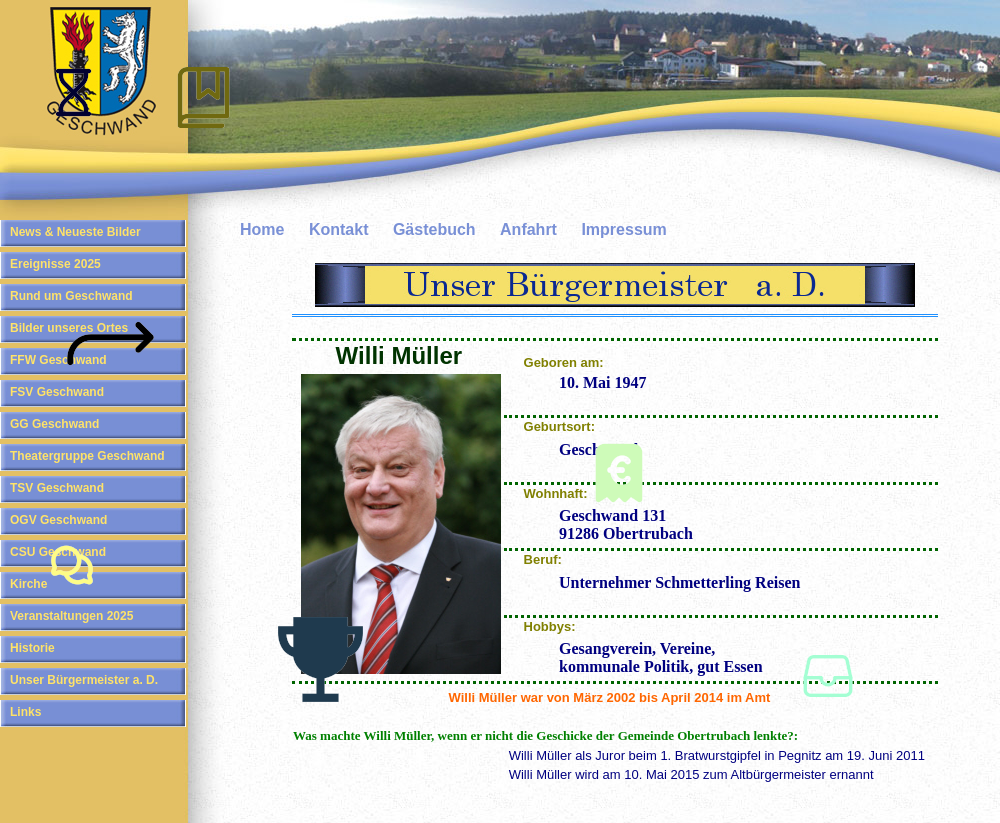  What do you see at coordinates (72, 565) in the screenshot?
I see `open chat or messaging` at bounding box center [72, 565].